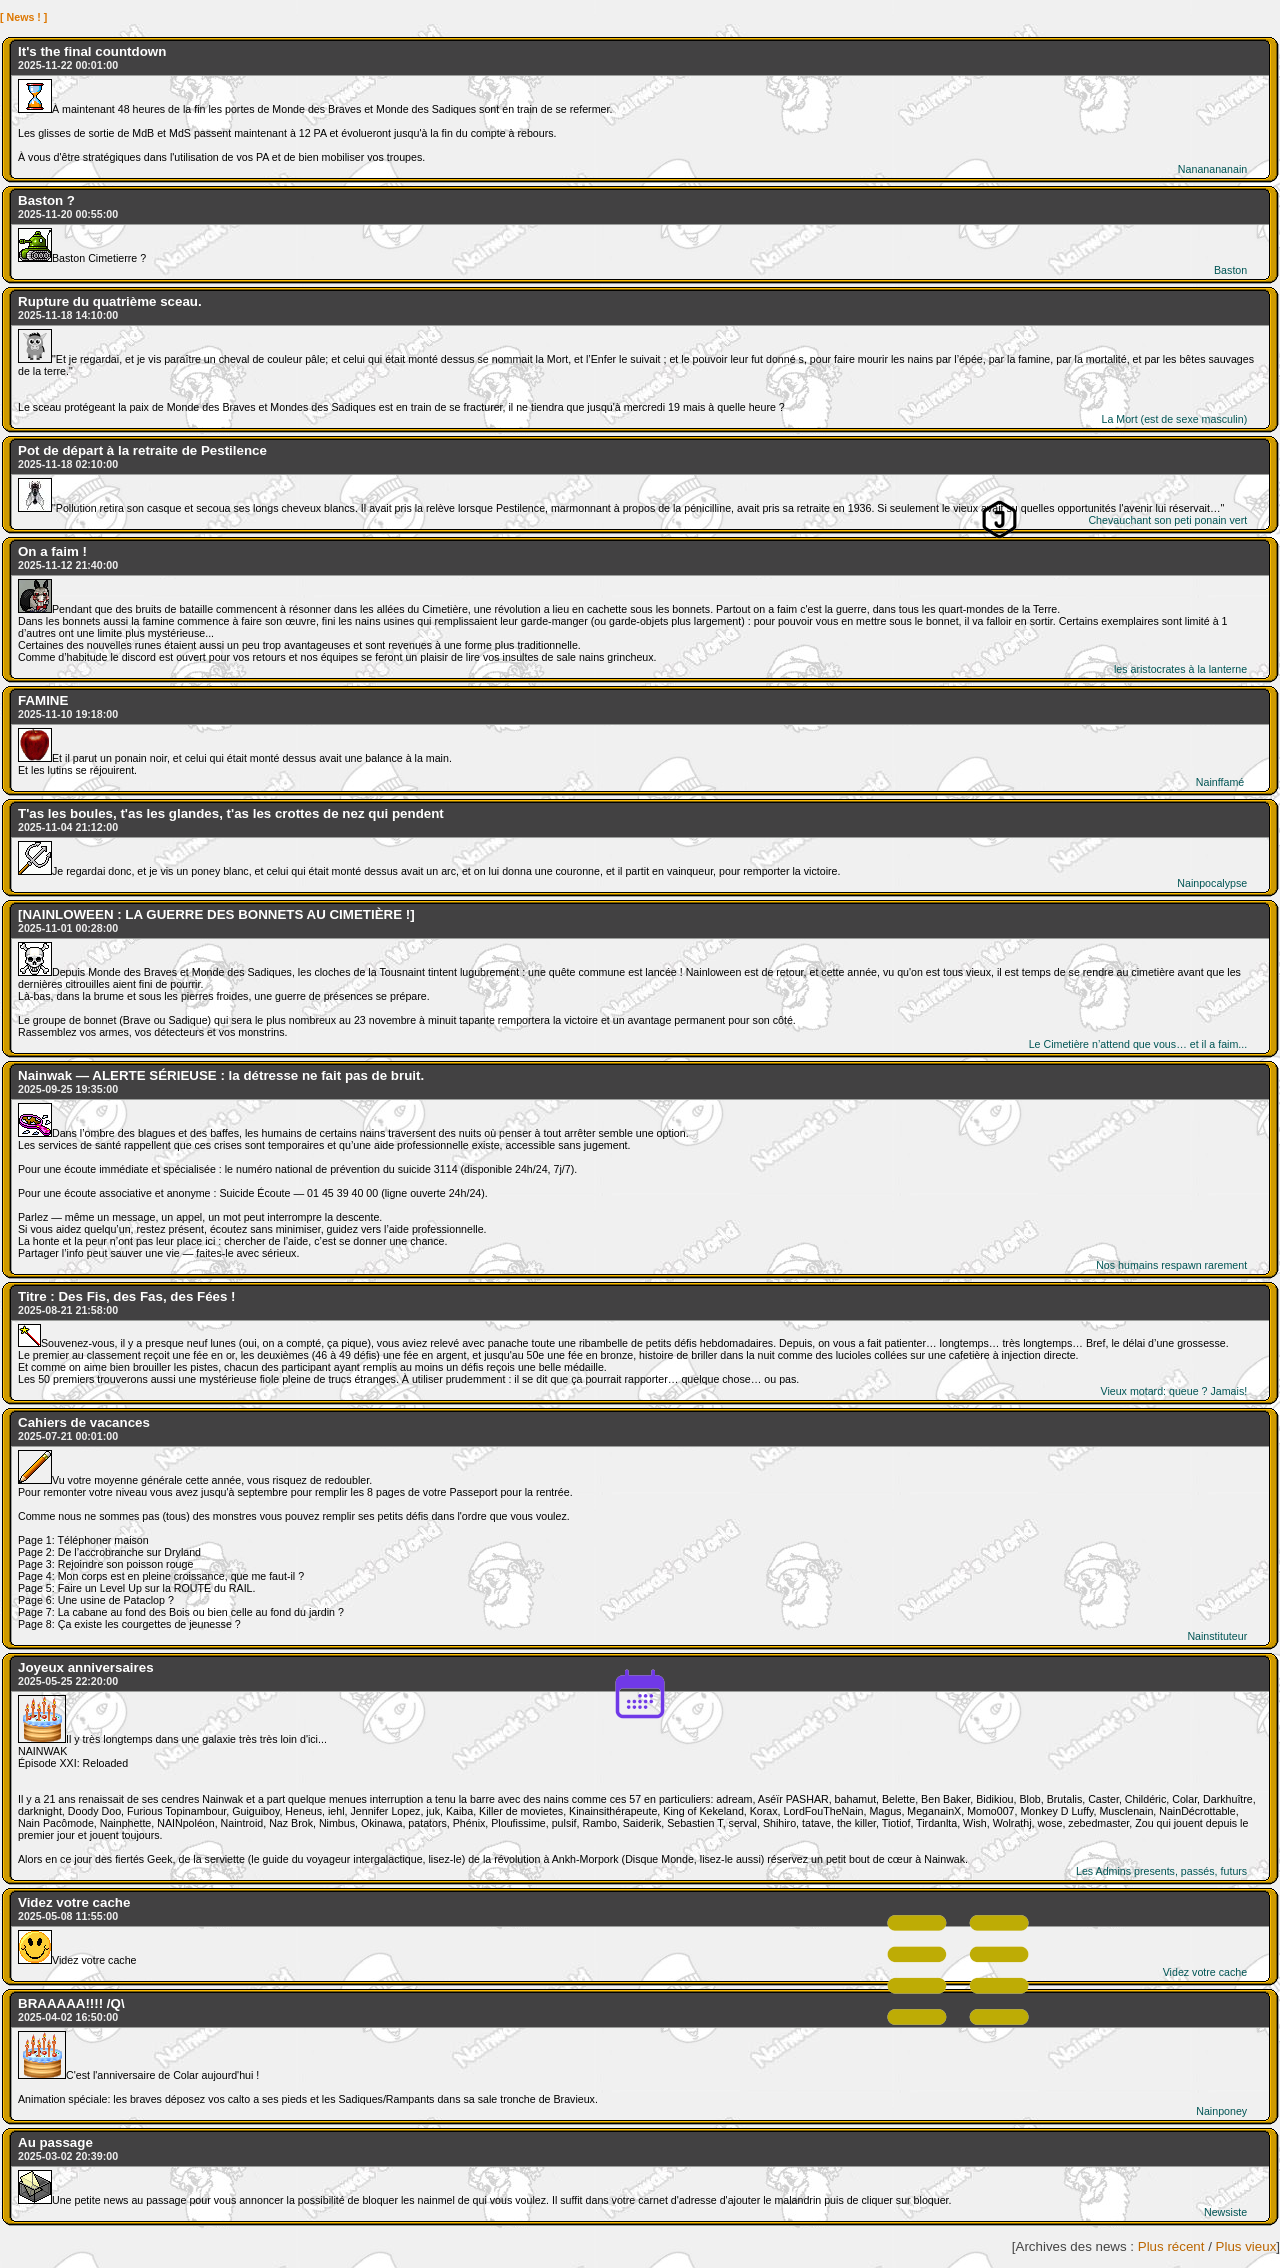 Image resolution: width=1280 pixels, height=2268 pixels. What do you see at coordinates (640, 1694) in the screenshot?
I see `view calendar with scheduled events` at bounding box center [640, 1694].